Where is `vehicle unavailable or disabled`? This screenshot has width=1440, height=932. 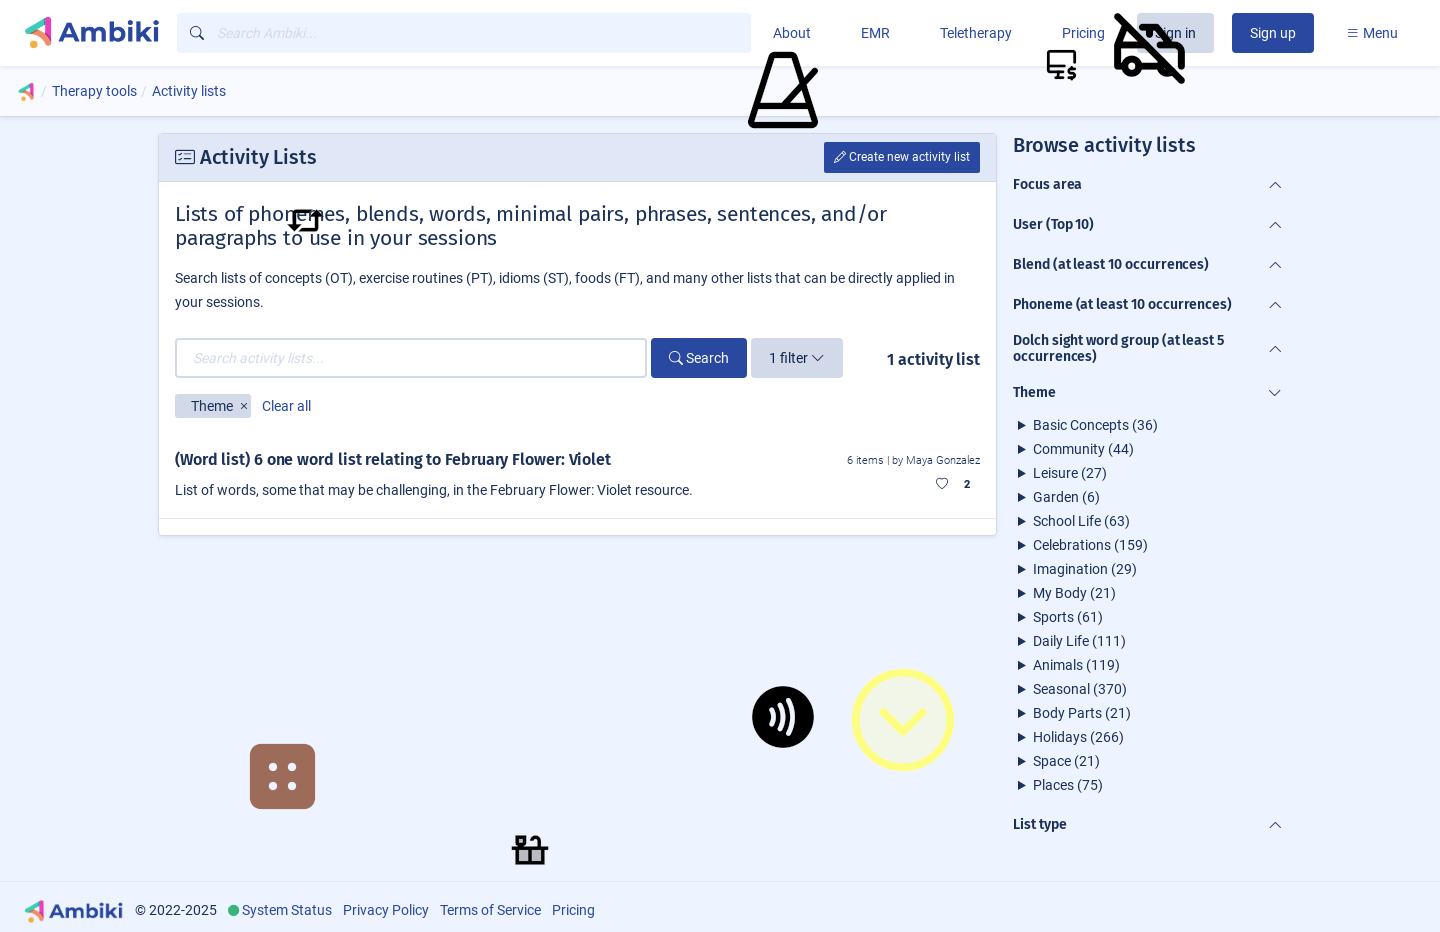 vehicle unavailable or disabled is located at coordinates (1149, 48).